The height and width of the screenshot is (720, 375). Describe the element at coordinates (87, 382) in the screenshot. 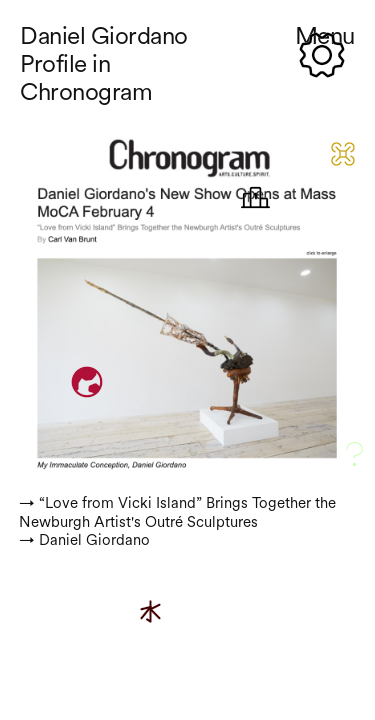

I see `switch to international or global settings` at that location.